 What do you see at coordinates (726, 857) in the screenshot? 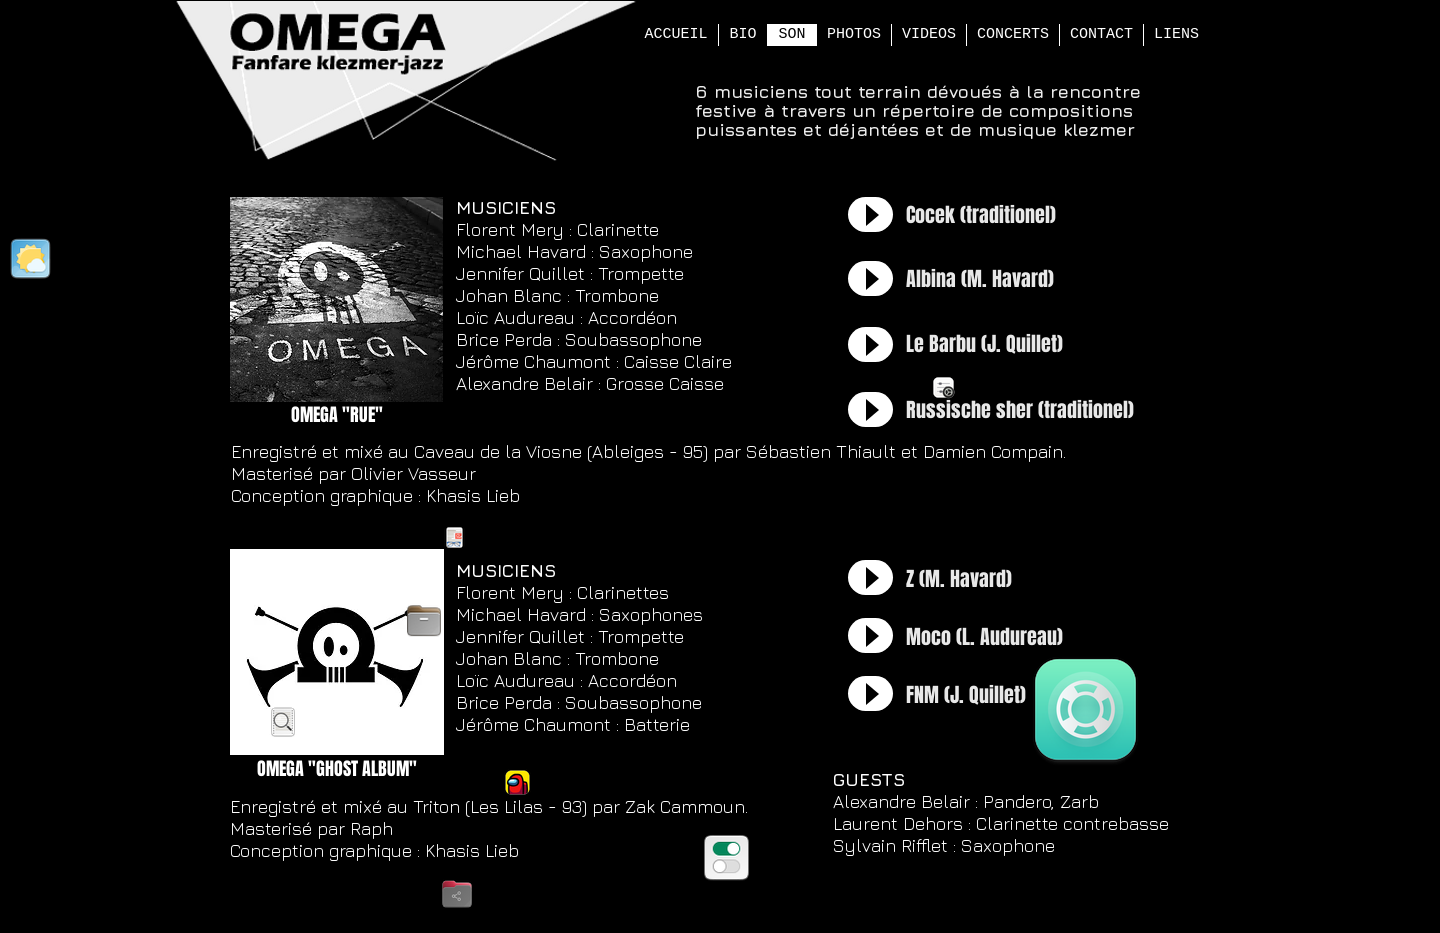
I see `open desktop settings and preferences` at bounding box center [726, 857].